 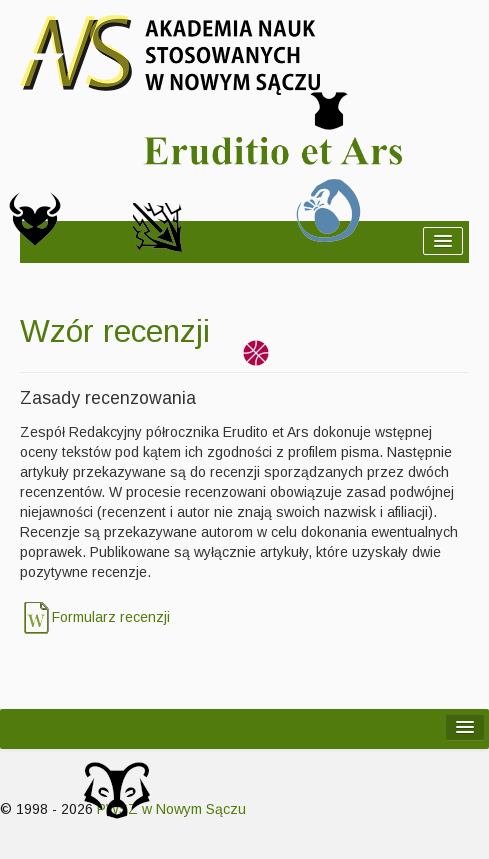 What do you see at coordinates (117, 789) in the screenshot?
I see `badger character or mascot icon` at bounding box center [117, 789].